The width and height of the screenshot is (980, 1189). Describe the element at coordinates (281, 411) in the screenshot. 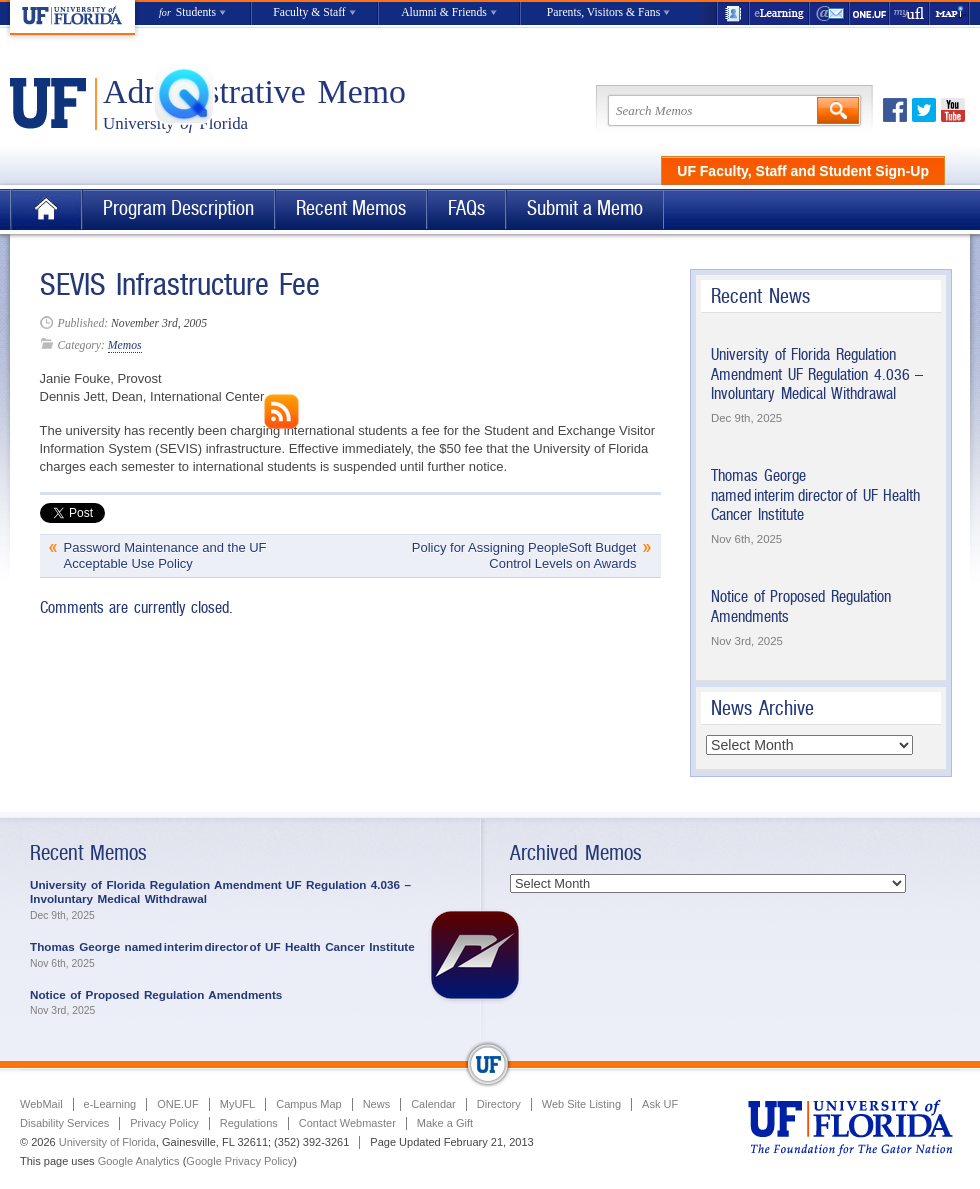

I see `open rss feed reader app` at that location.